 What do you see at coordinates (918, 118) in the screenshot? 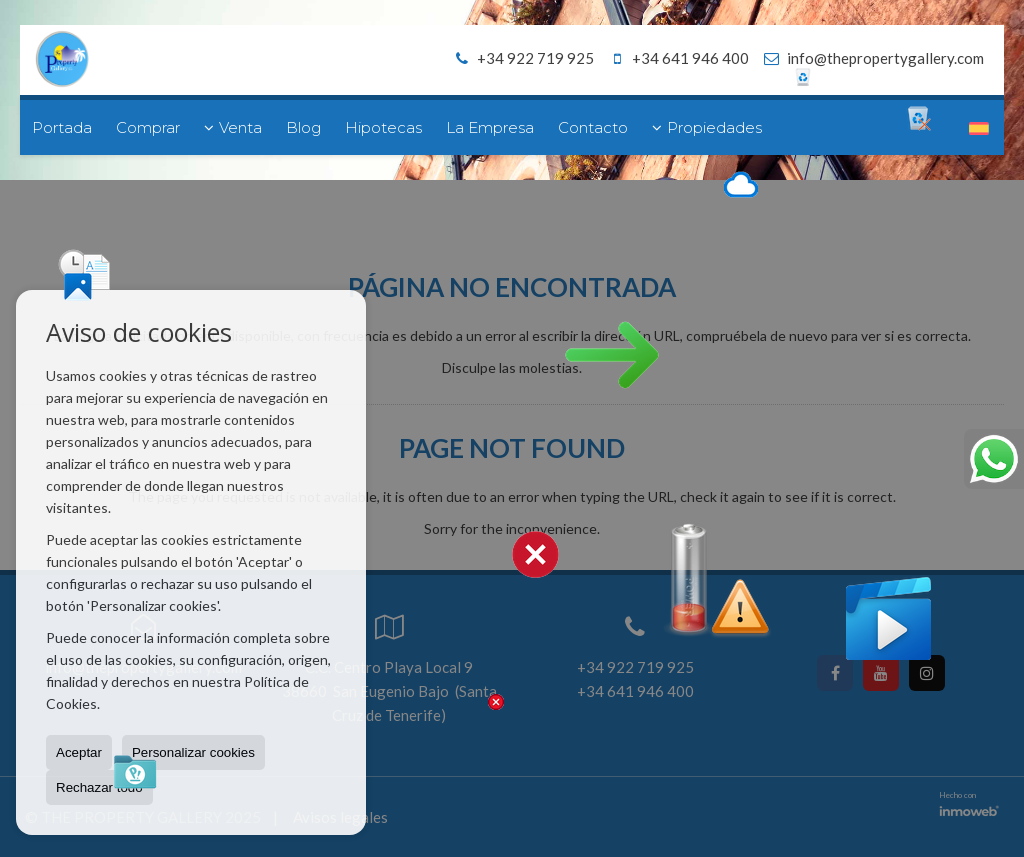
I see `empty recycle bin with no items to restore` at bounding box center [918, 118].